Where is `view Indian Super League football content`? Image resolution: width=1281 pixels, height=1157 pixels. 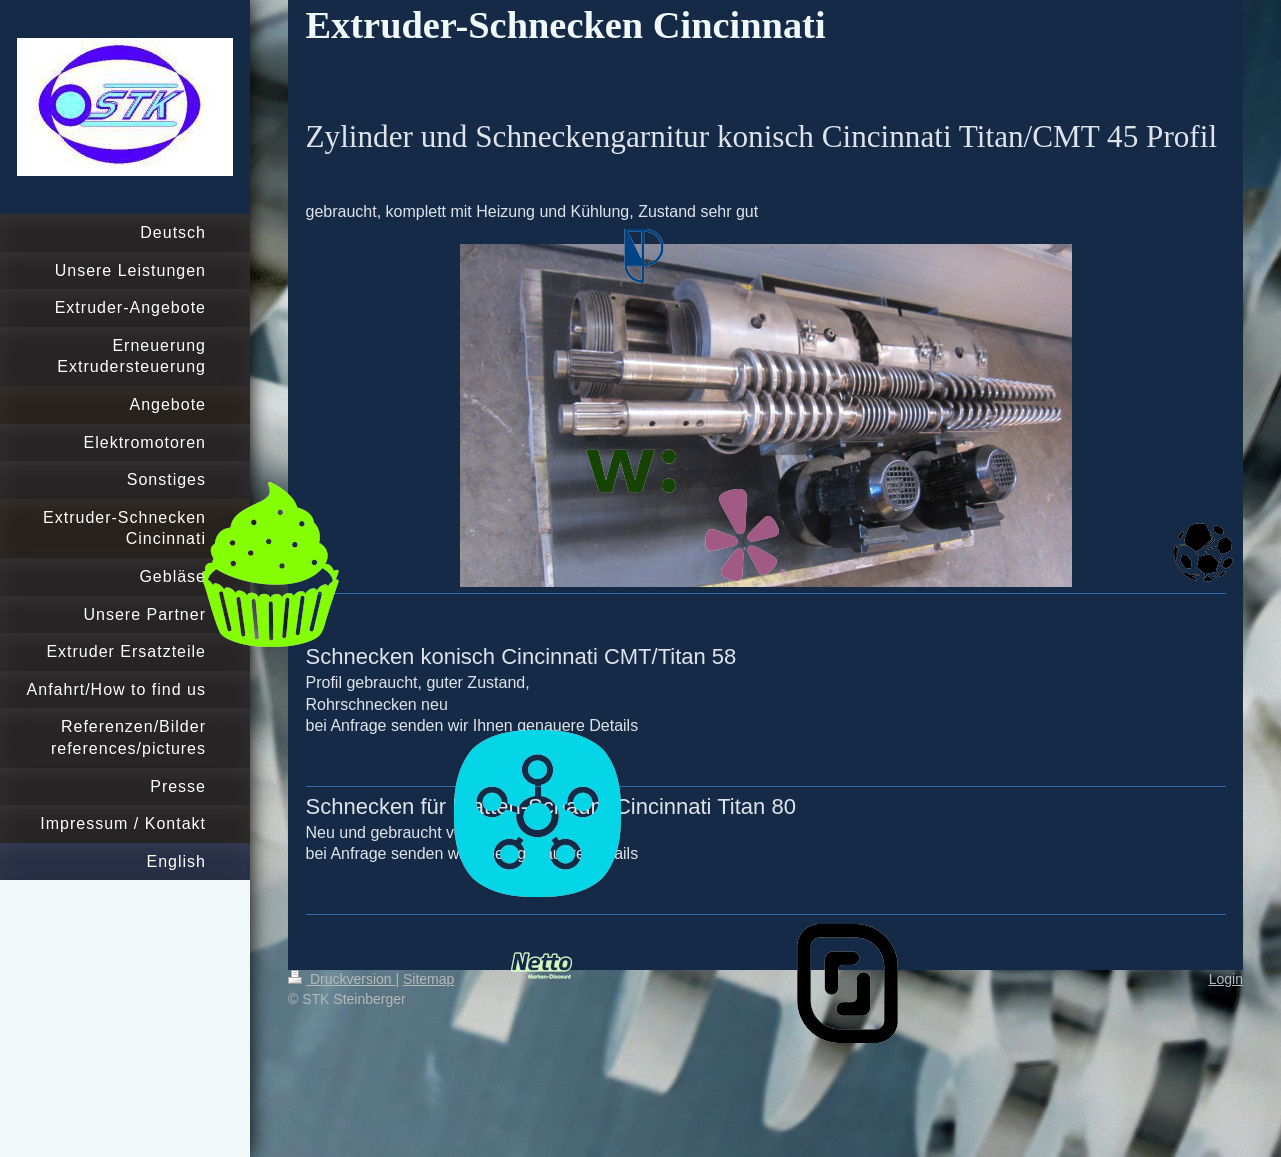
view Indian Super League football content is located at coordinates (1203, 552).